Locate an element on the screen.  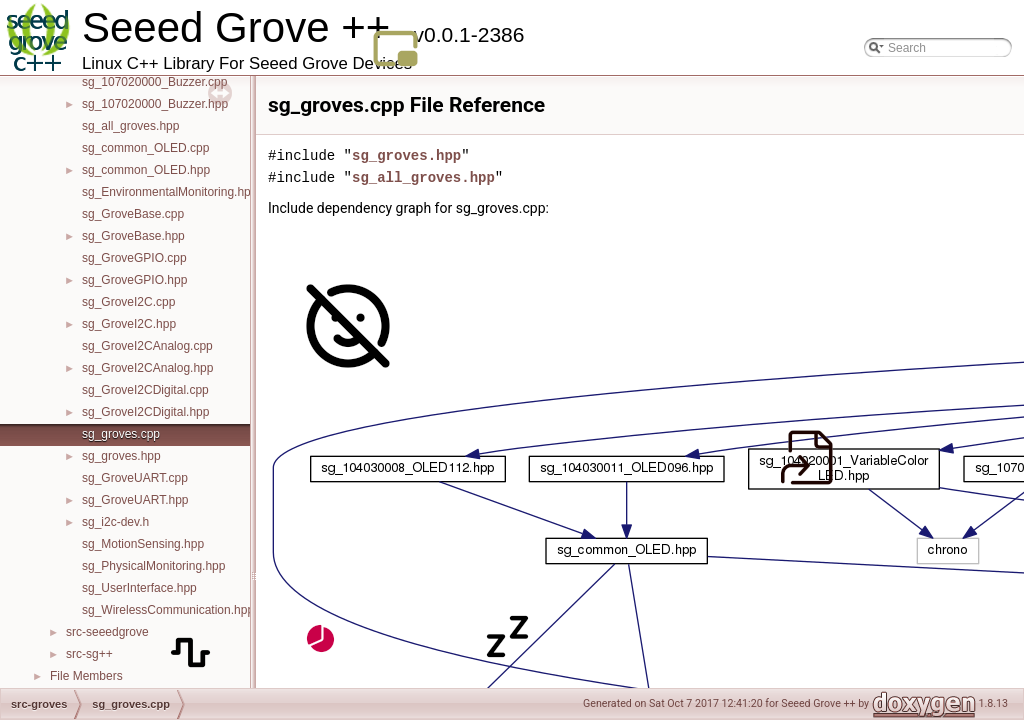
disable mood or emotion tracking is located at coordinates (348, 326).